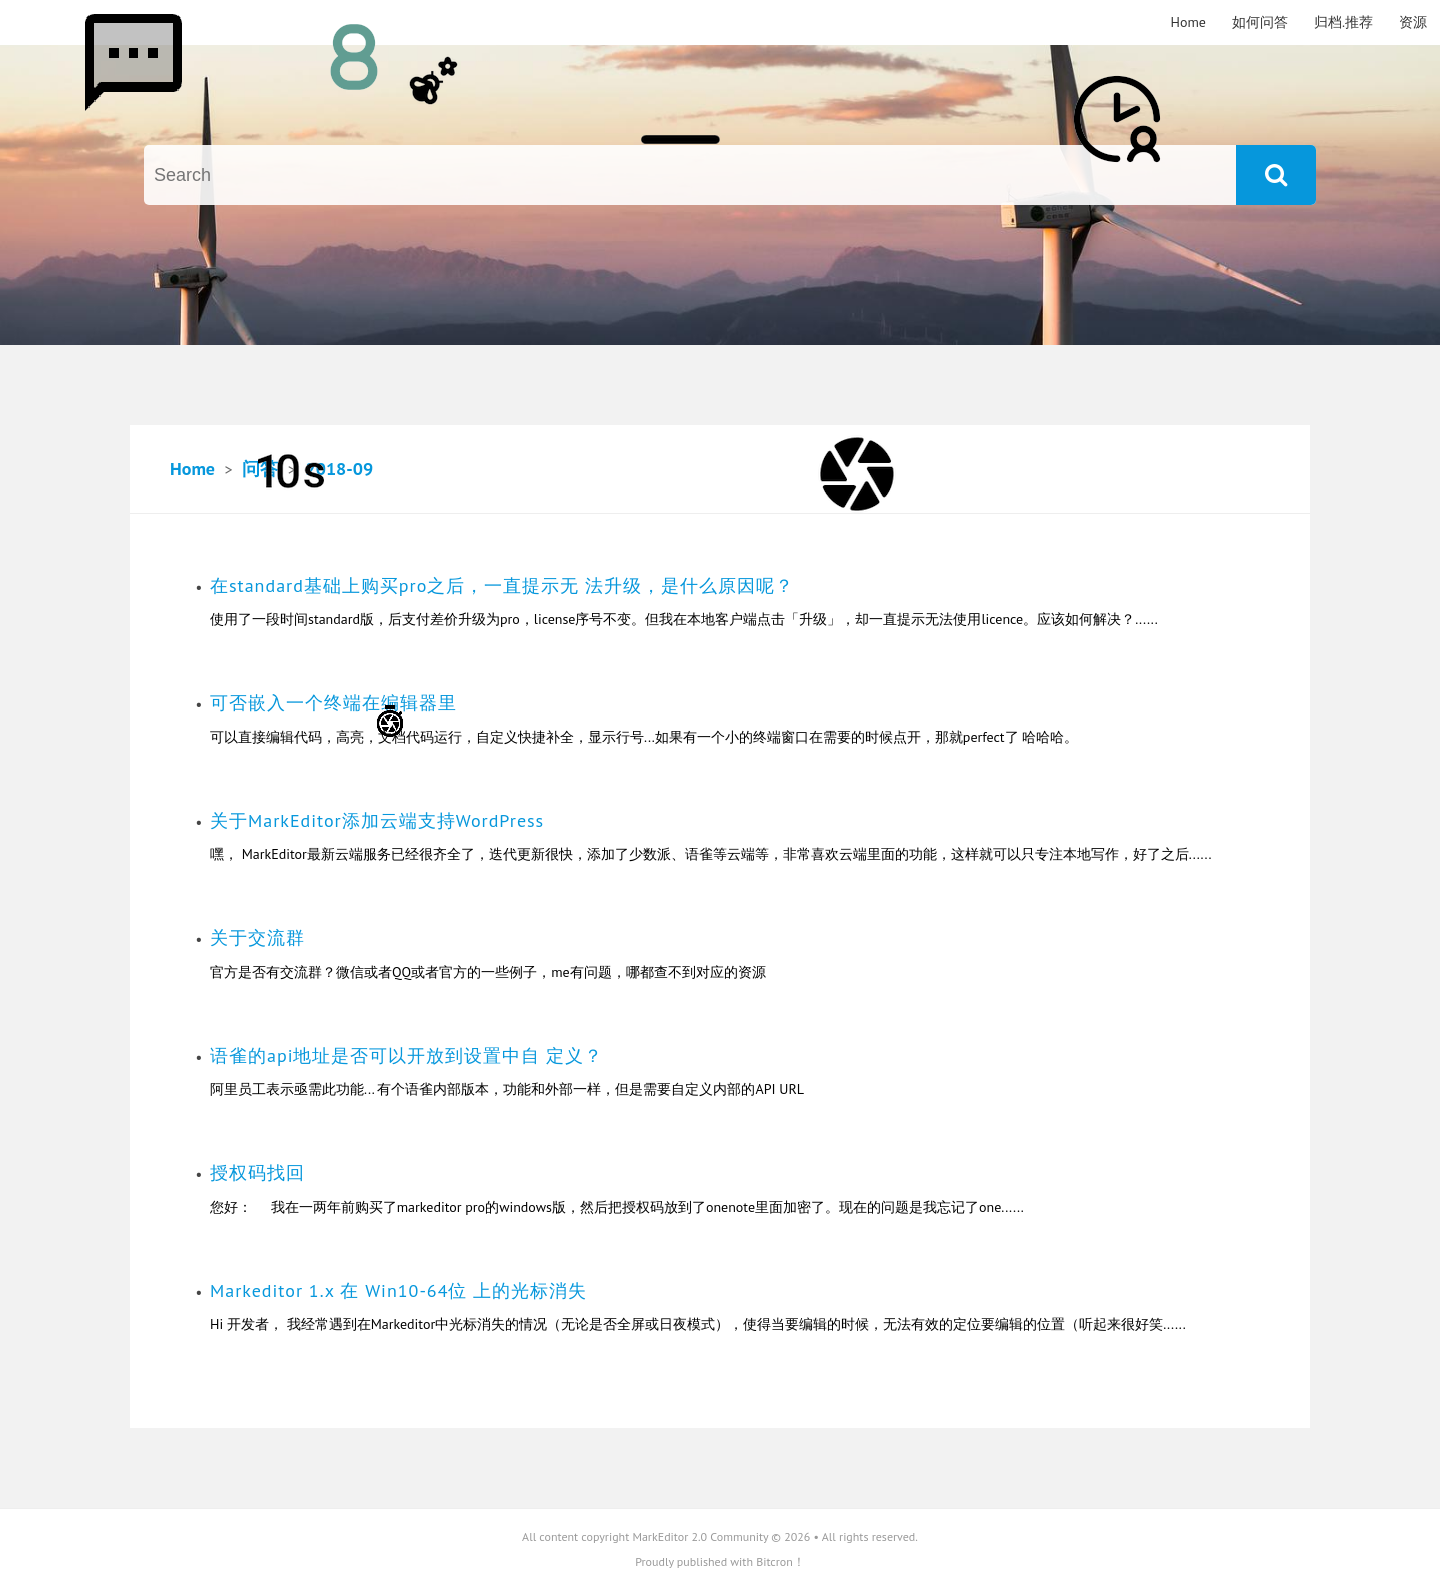 This screenshot has width=1440, height=1584. Describe the element at coordinates (390, 722) in the screenshot. I see `adjust camera shutter speed settings` at that location.